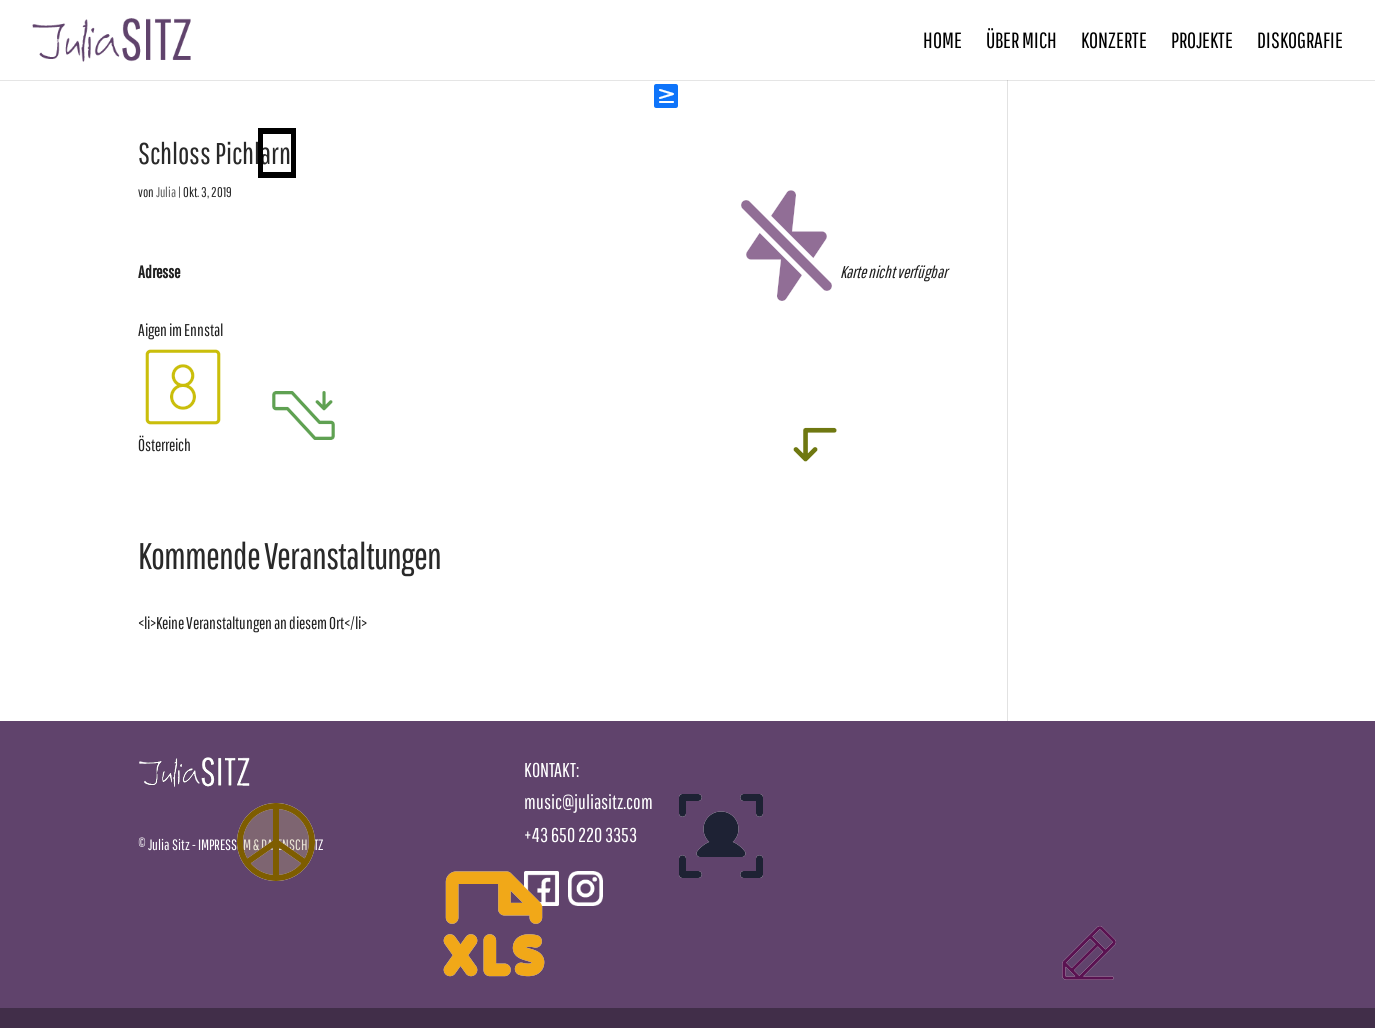 This screenshot has height=1028, width=1375. Describe the element at coordinates (813, 441) in the screenshot. I see `navigate back and down in a menu hierarchy` at that location.